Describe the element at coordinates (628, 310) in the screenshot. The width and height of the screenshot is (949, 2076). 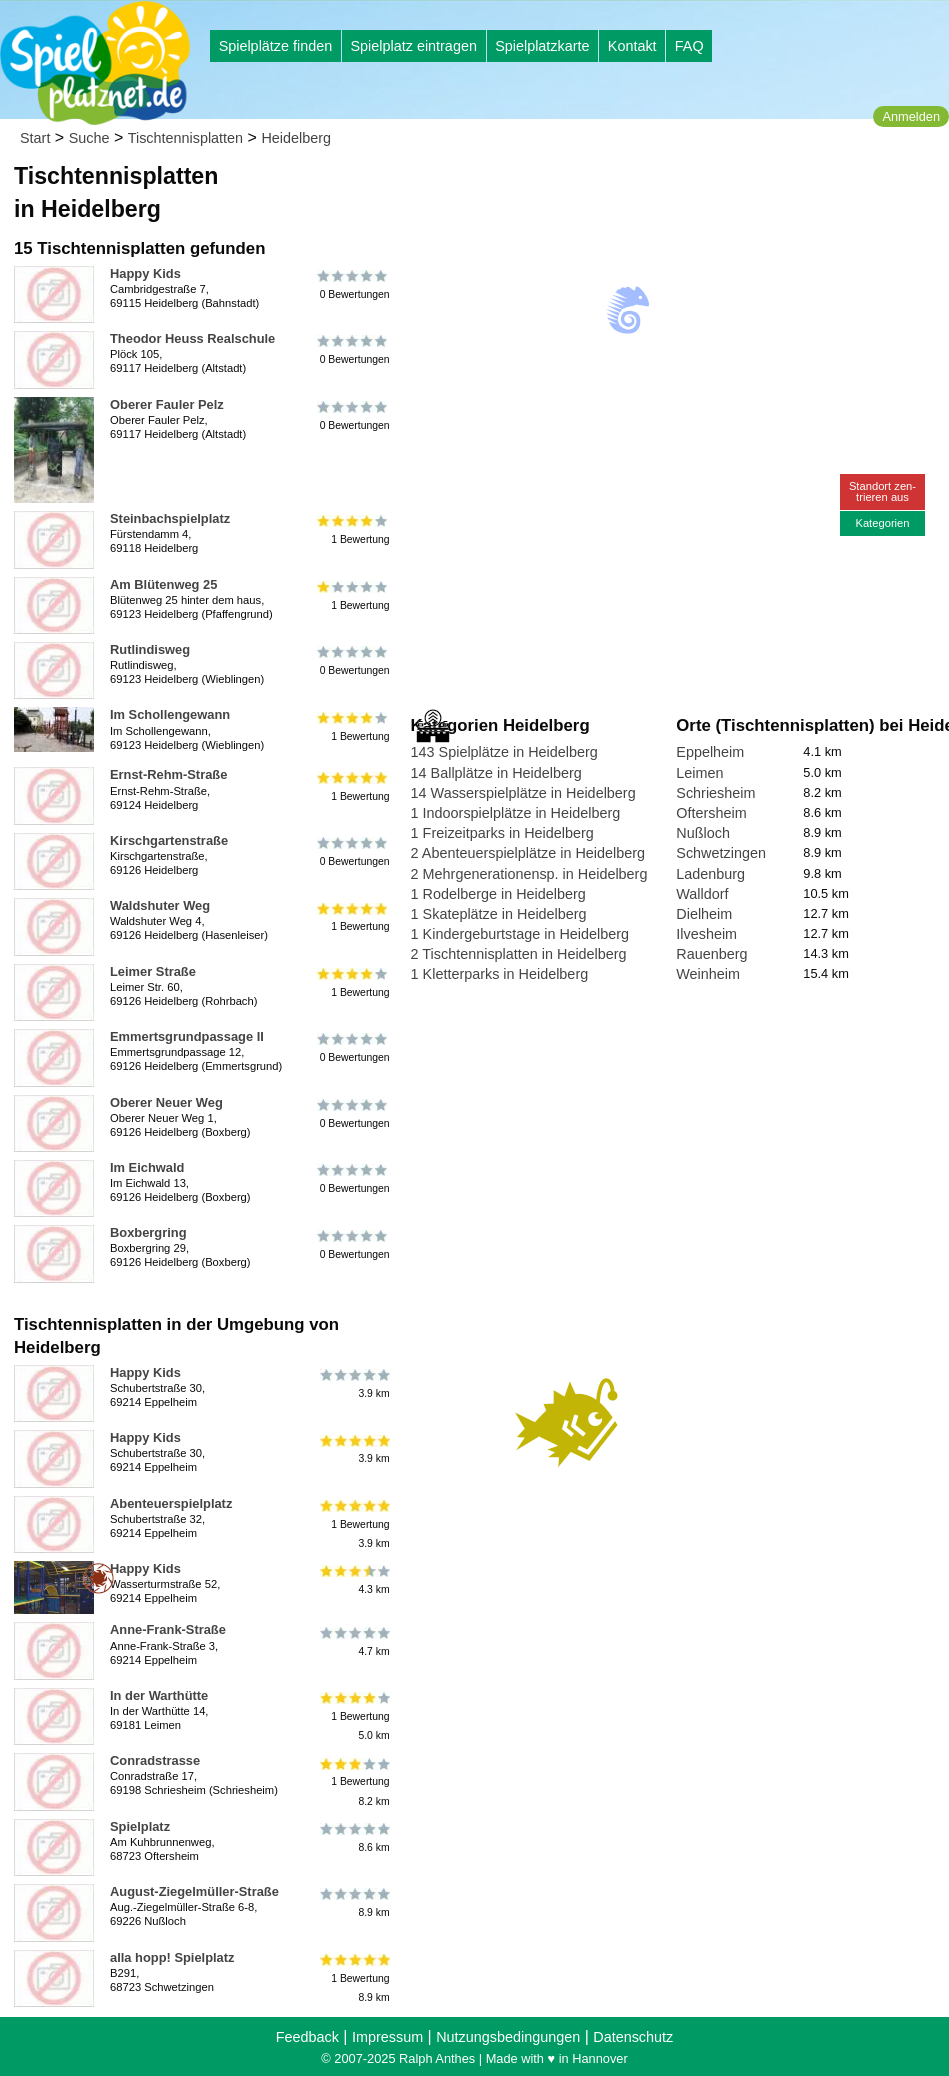
I see `toggle theme or appearance settings` at that location.